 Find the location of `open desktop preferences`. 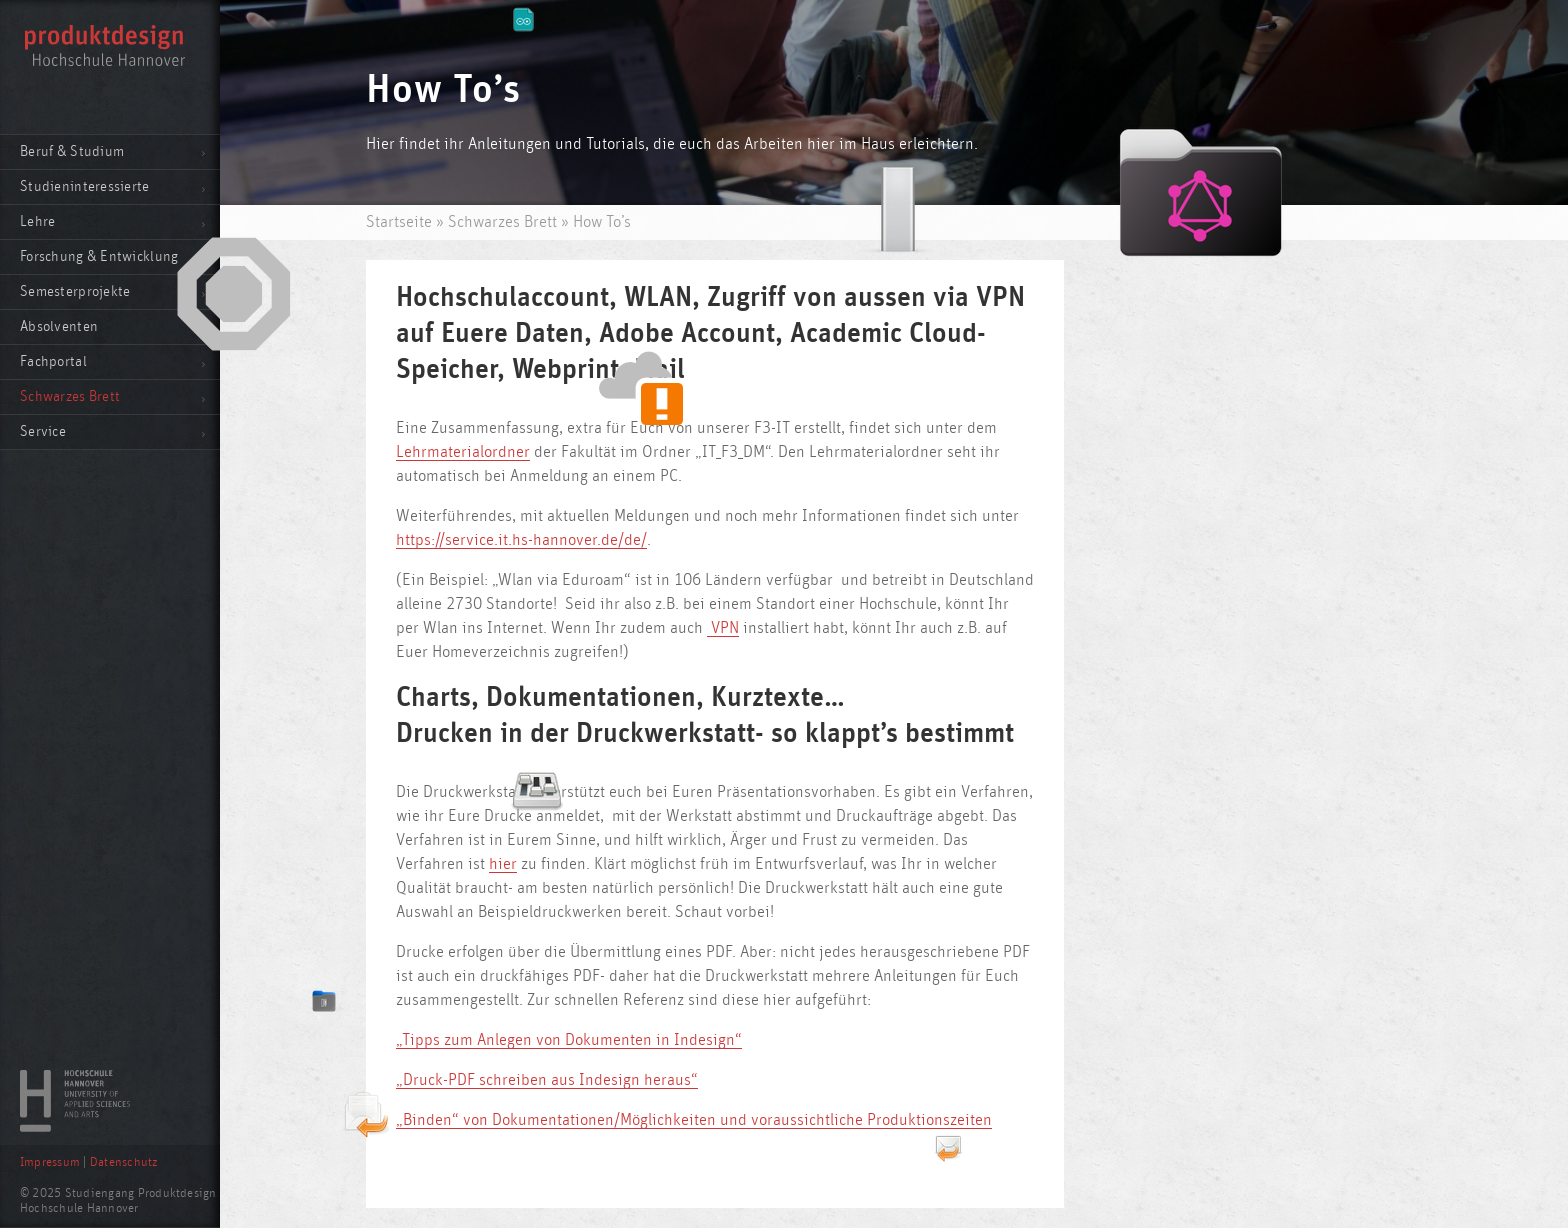

open desktop preferences is located at coordinates (537, 790).